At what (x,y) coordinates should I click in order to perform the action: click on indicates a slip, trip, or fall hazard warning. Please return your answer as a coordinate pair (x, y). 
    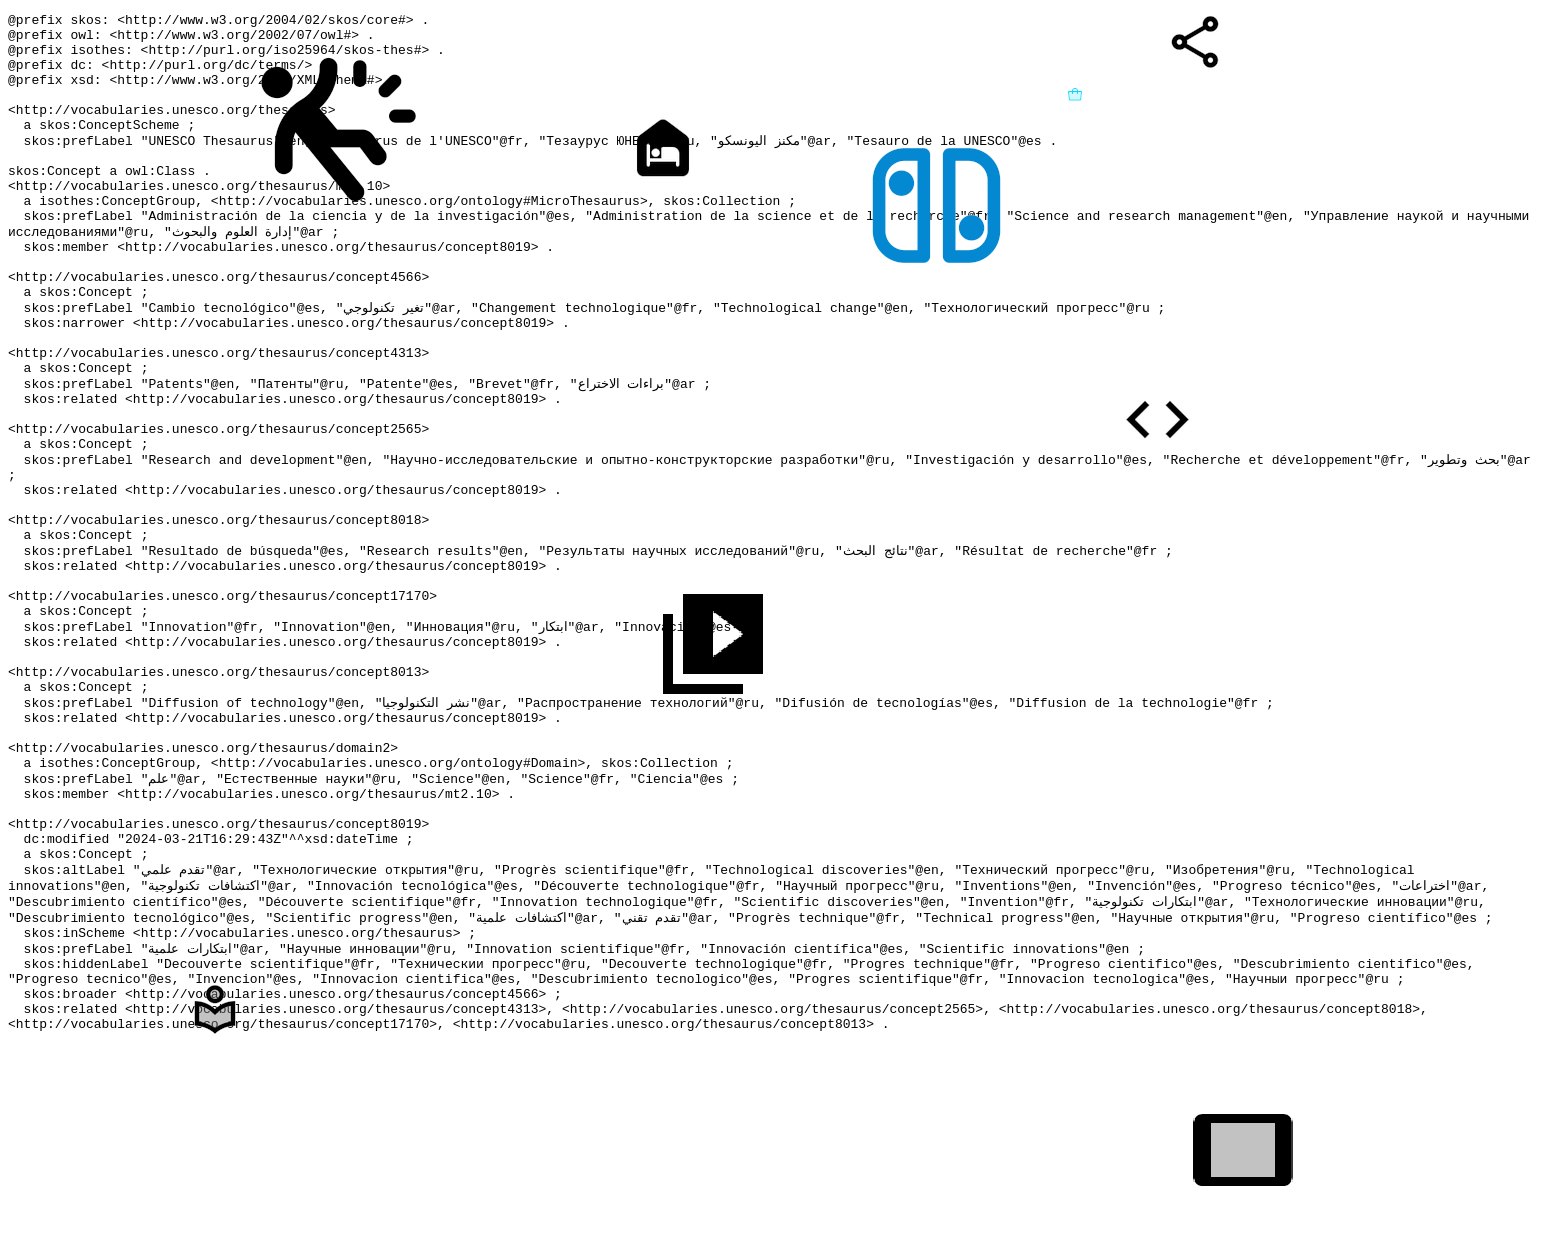
    Looking at the image, I should click on (337, 129).